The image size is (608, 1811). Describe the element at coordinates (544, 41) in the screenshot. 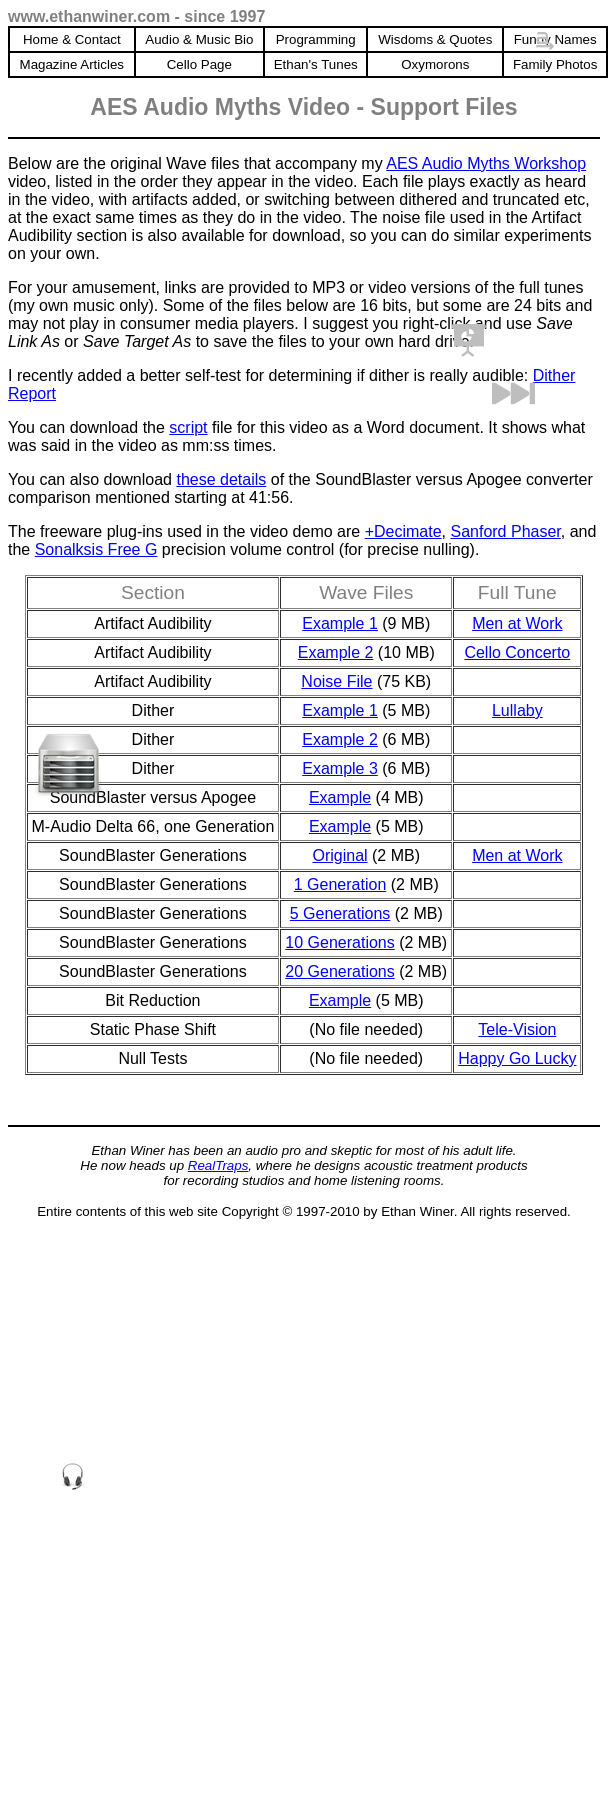

I see `set text direction to left-to-right` at that location.